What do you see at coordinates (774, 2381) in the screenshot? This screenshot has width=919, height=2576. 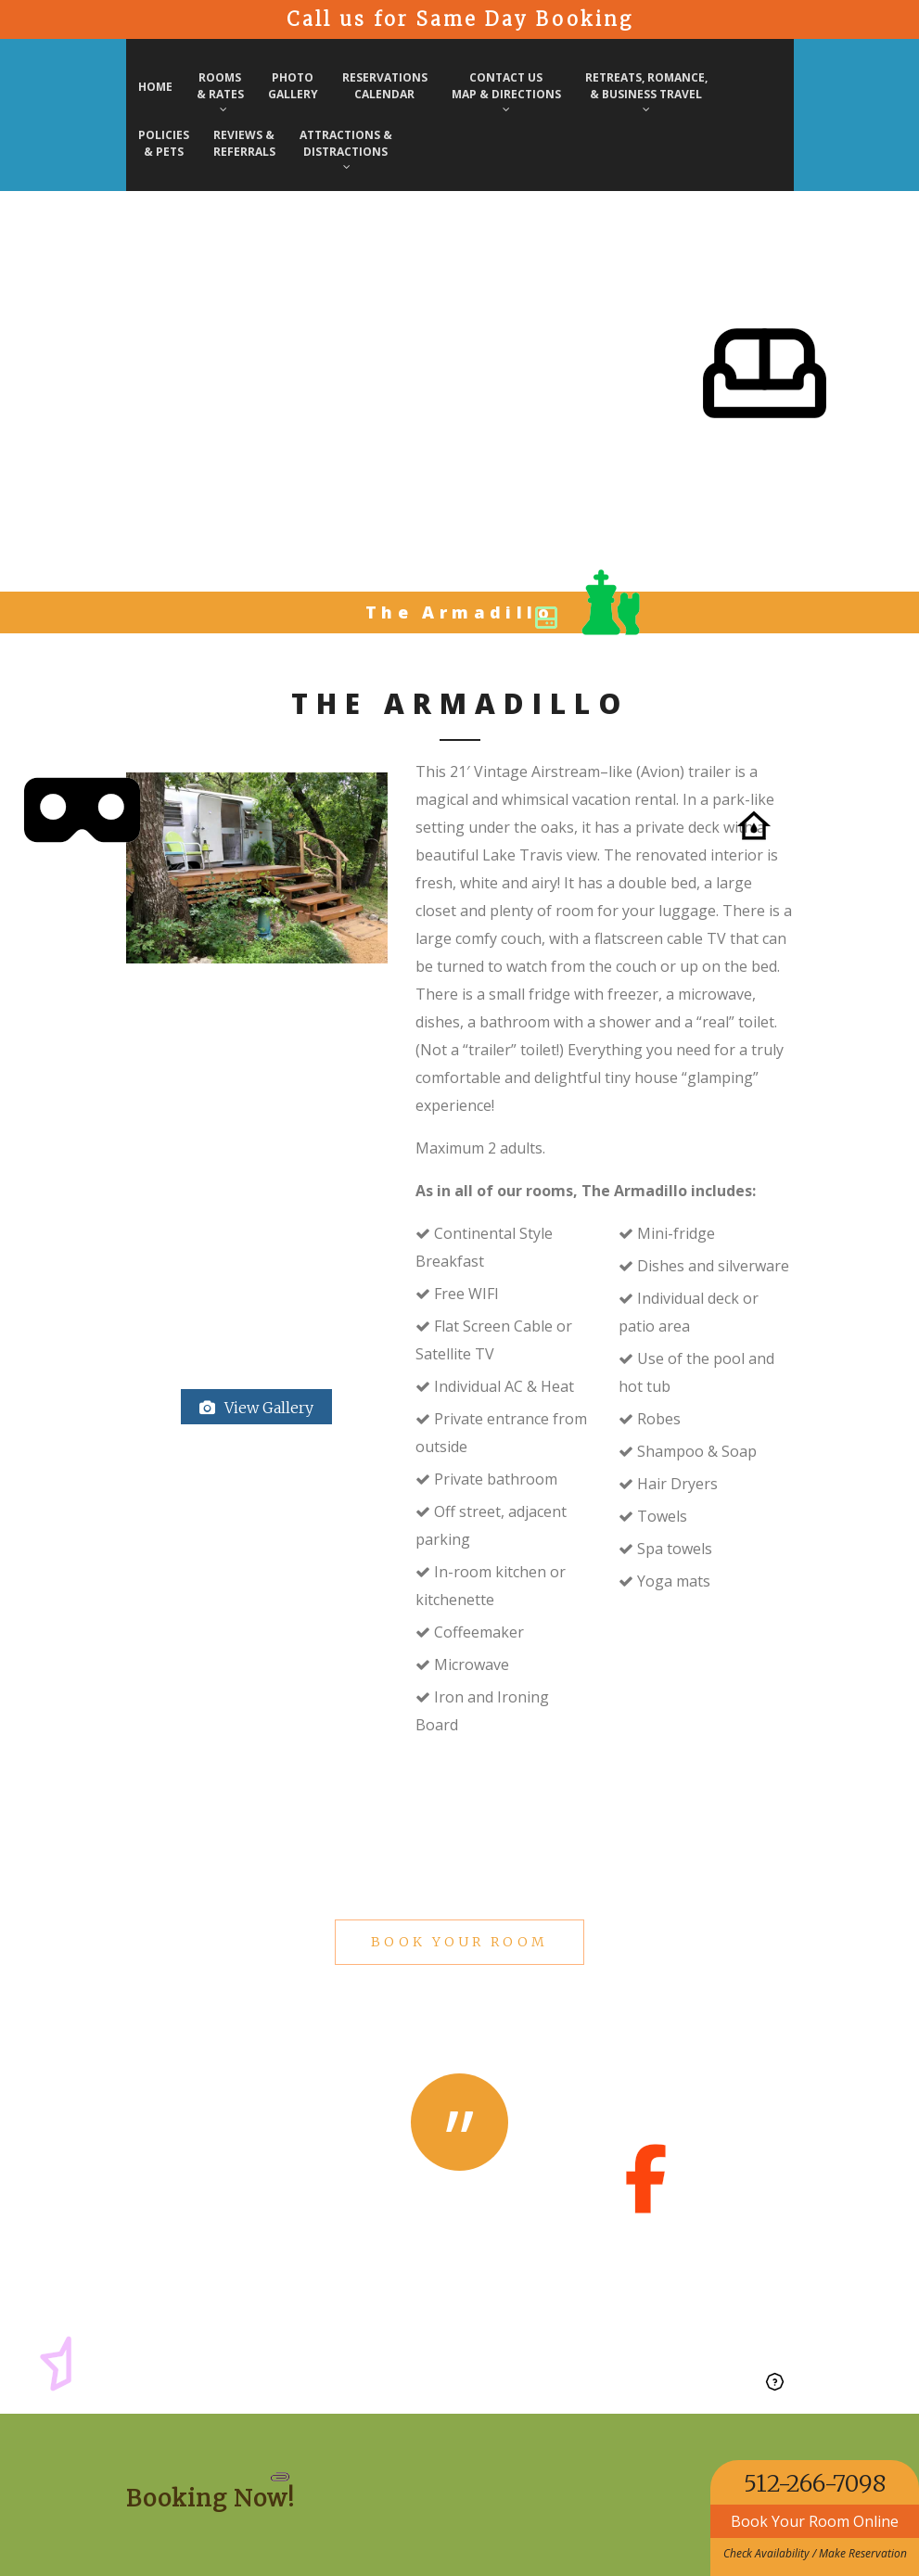 I see `access help or support` at bounding box center [774, 2381].